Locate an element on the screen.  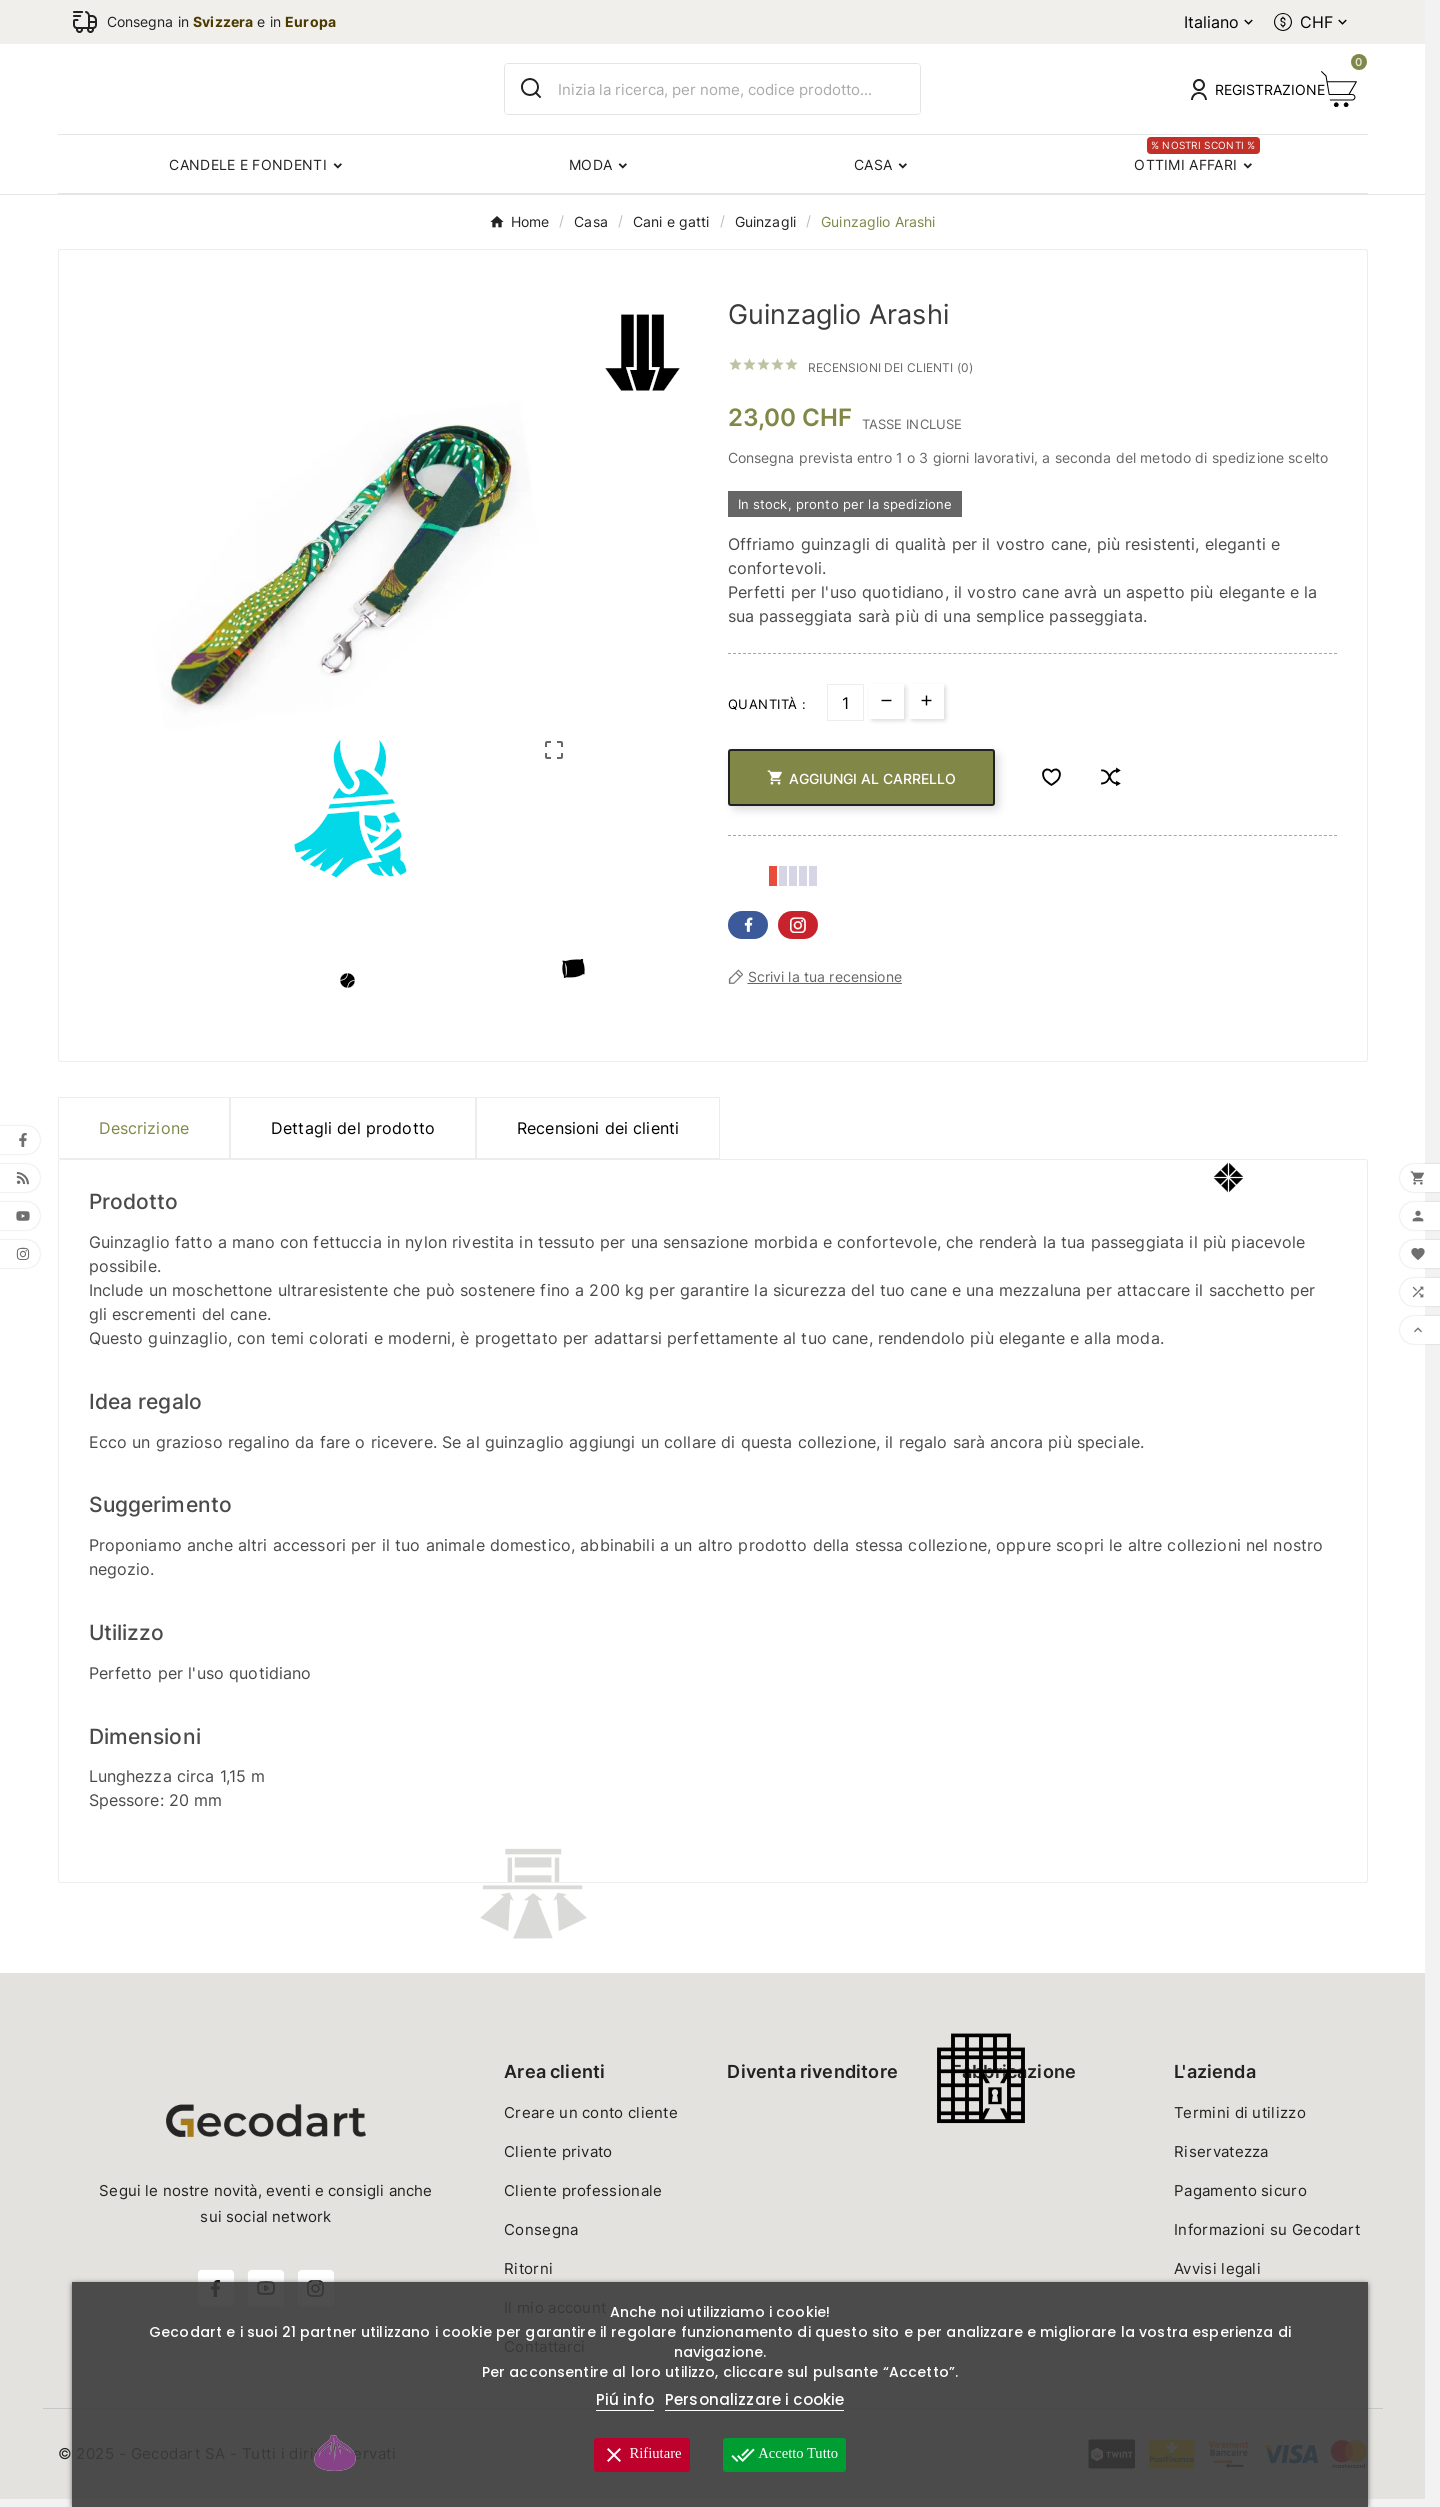
indicates a trapped or captured state is located at coordinates (981, 2073).